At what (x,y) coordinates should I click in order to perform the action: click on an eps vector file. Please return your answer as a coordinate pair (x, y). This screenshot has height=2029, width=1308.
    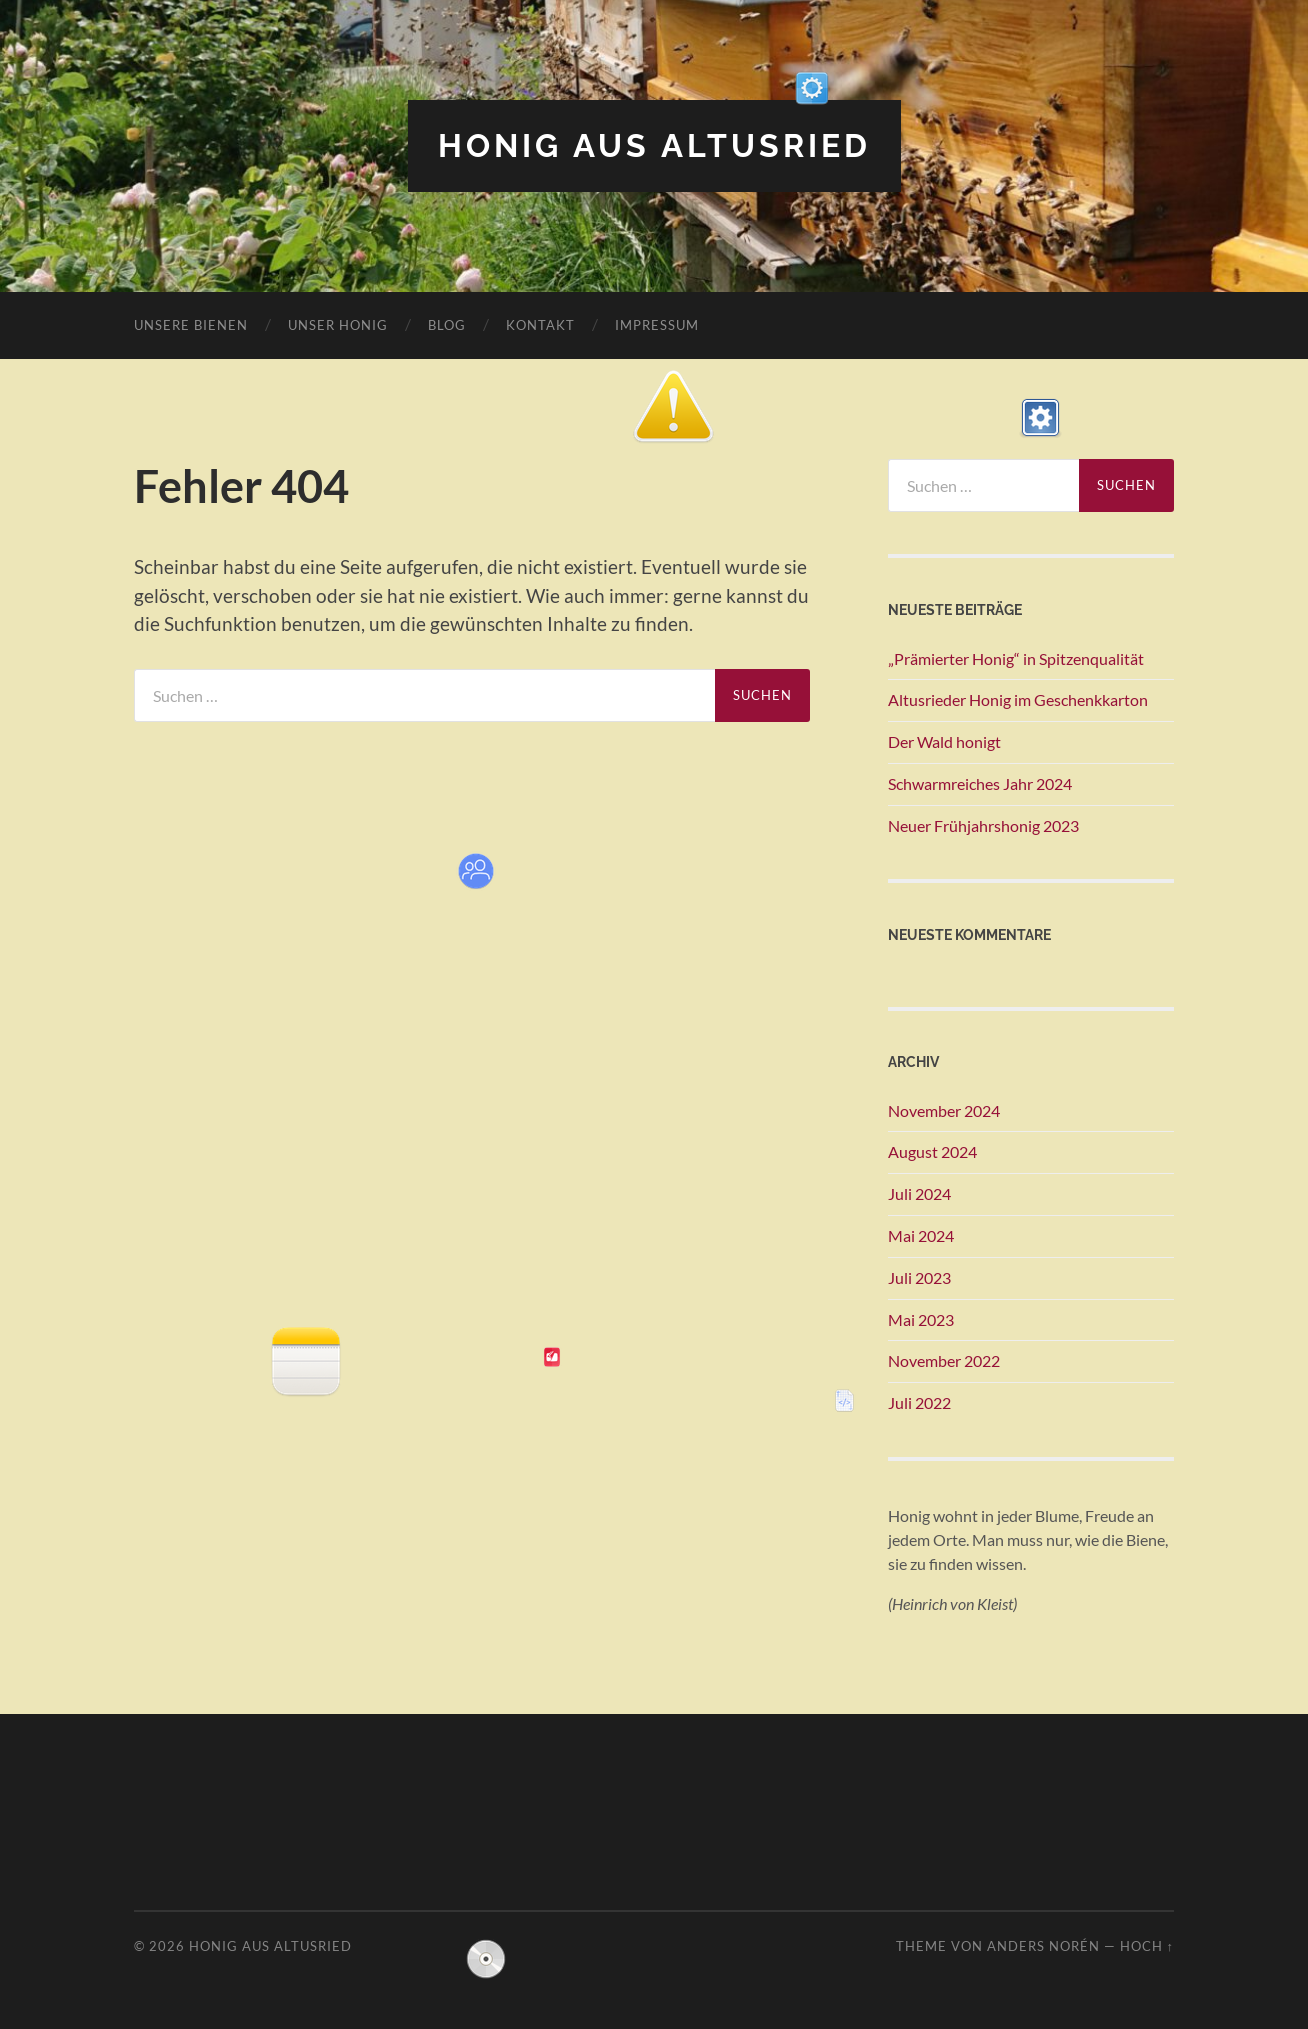
    Looking at the image, I should click on (552, 1357).